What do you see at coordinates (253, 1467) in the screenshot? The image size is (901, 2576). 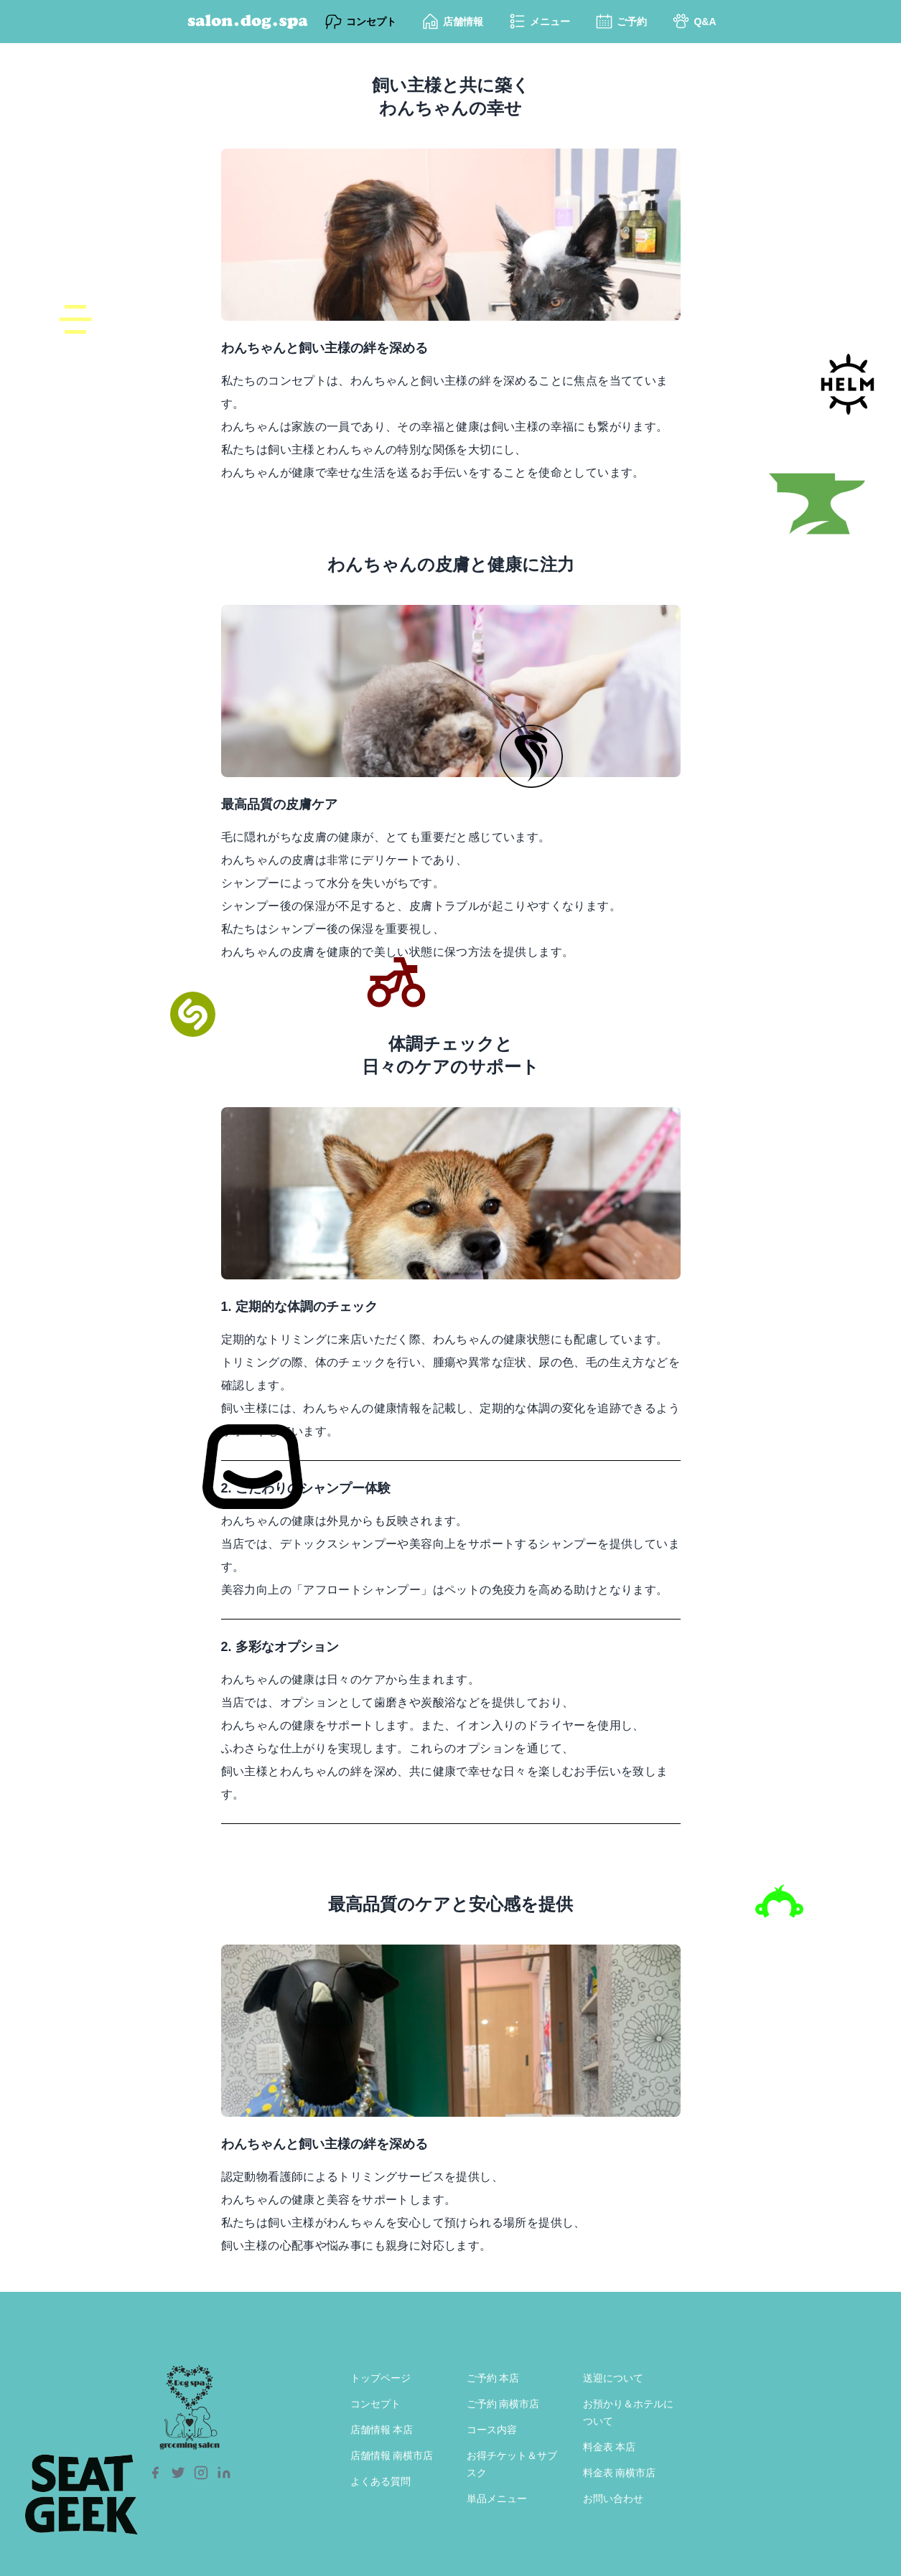 I see `open the Salla e-commerce platform` at bounding box center [253, 1467].